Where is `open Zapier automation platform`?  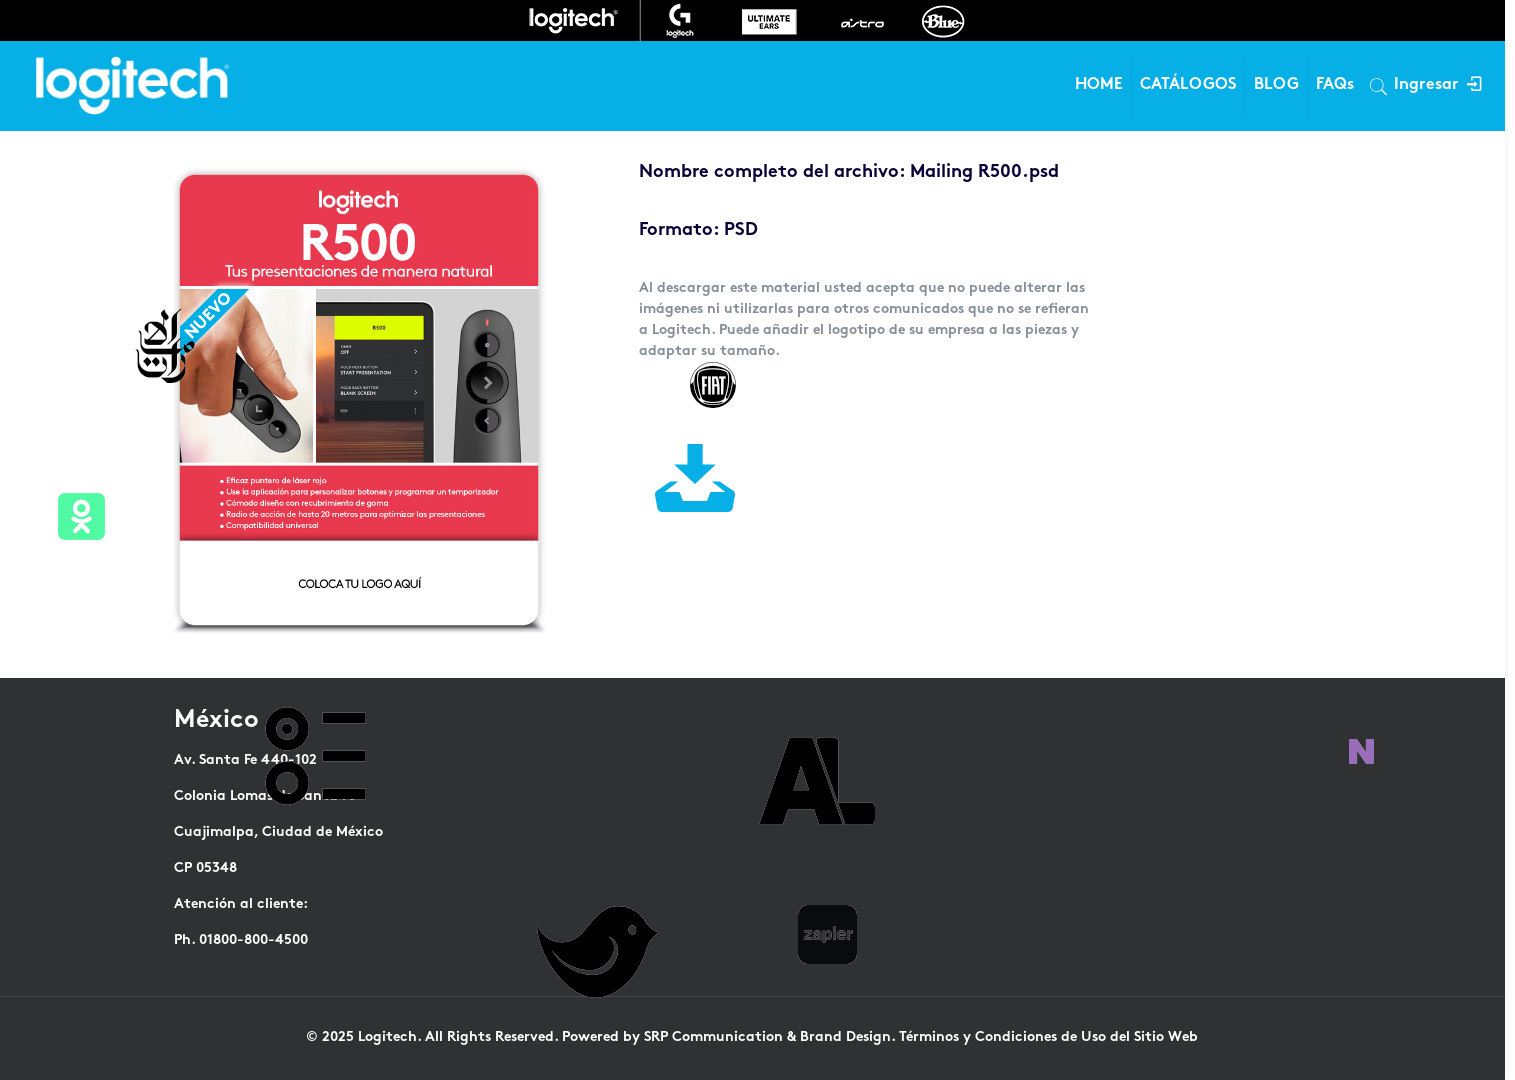
open Zapier automation platform is located at coordinates (827, 934).